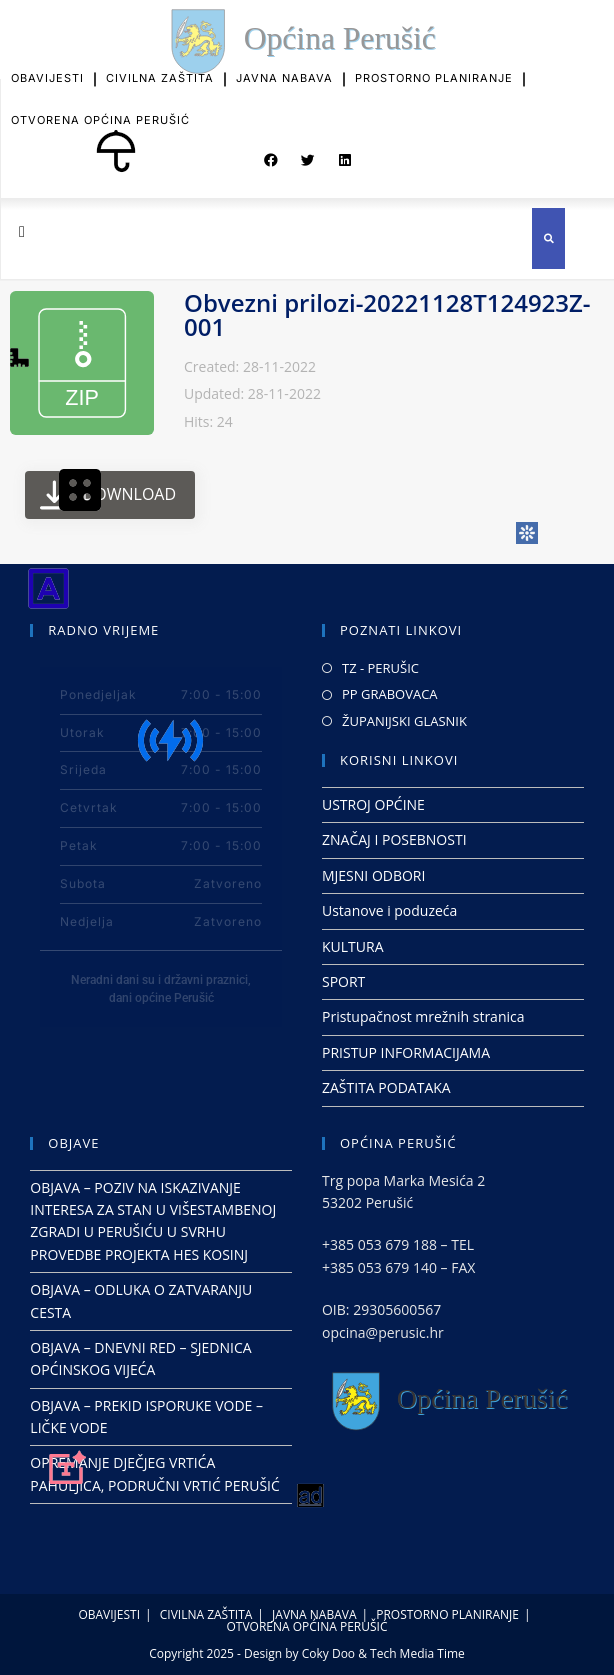 The image size is (614, 1675). I want to click on switch keyboard input method, so click(48, 588).